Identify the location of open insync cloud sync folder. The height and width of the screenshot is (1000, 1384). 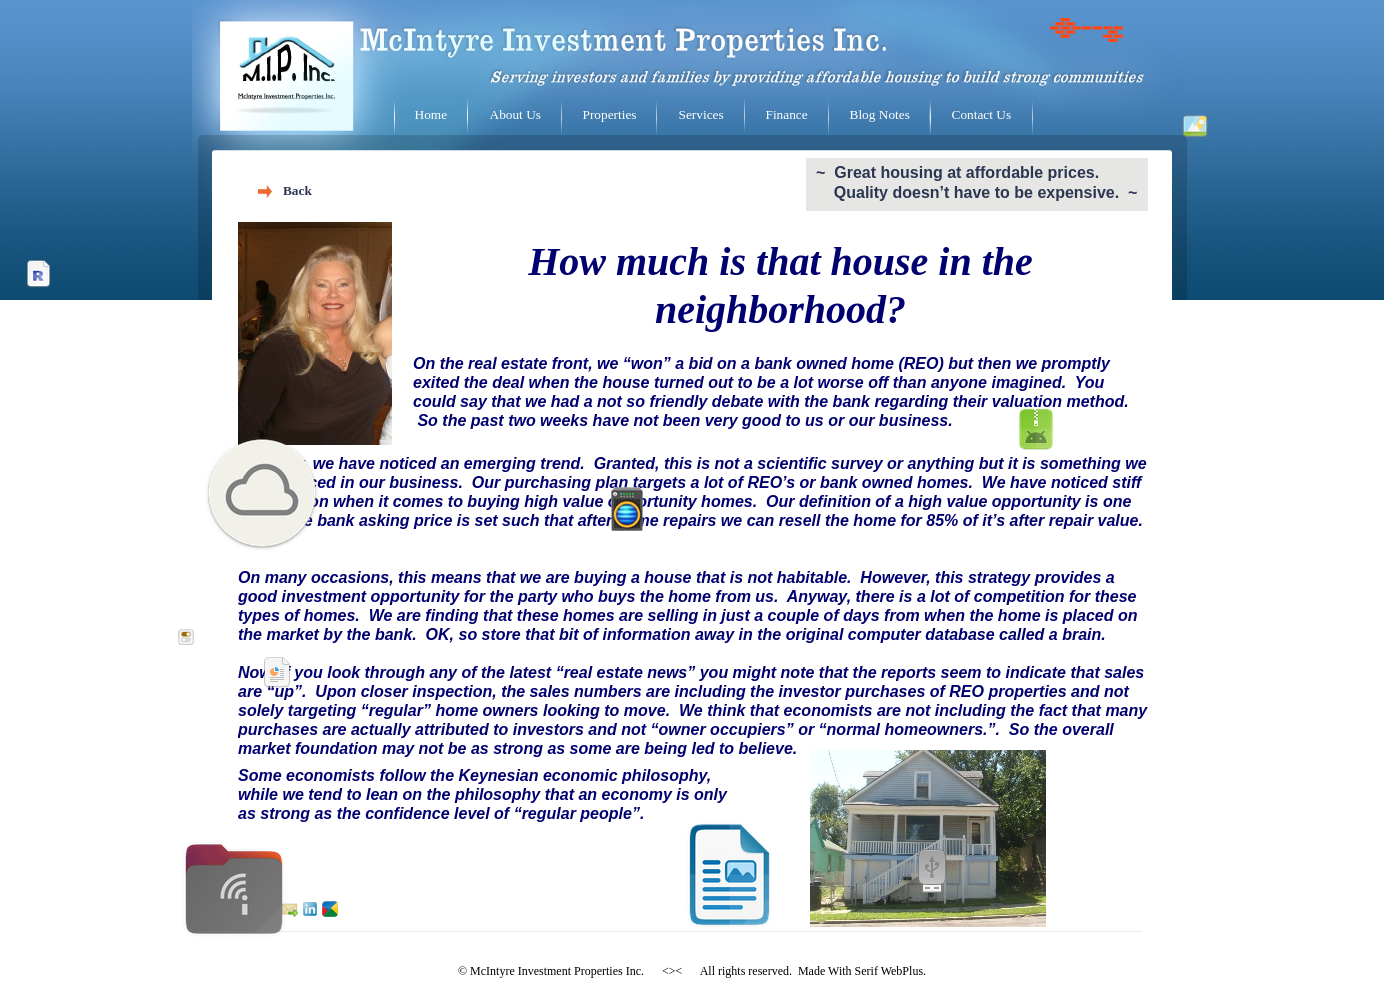
(234, 889).